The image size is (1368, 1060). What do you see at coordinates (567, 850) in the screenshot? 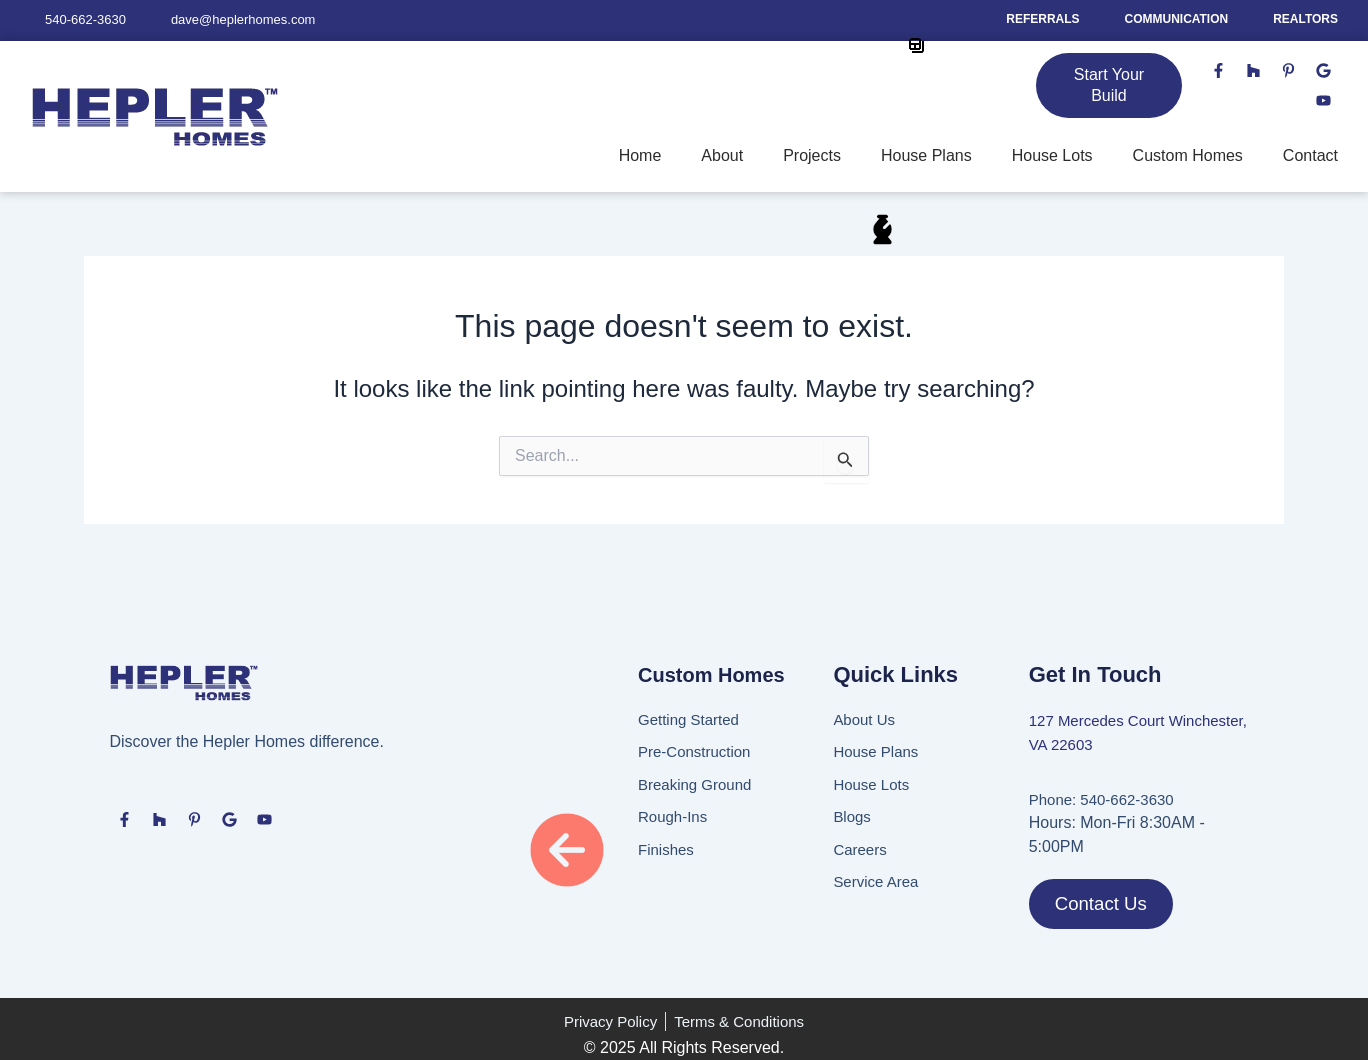
I see `go back to the previous screen` at bounding box center [567, 850].